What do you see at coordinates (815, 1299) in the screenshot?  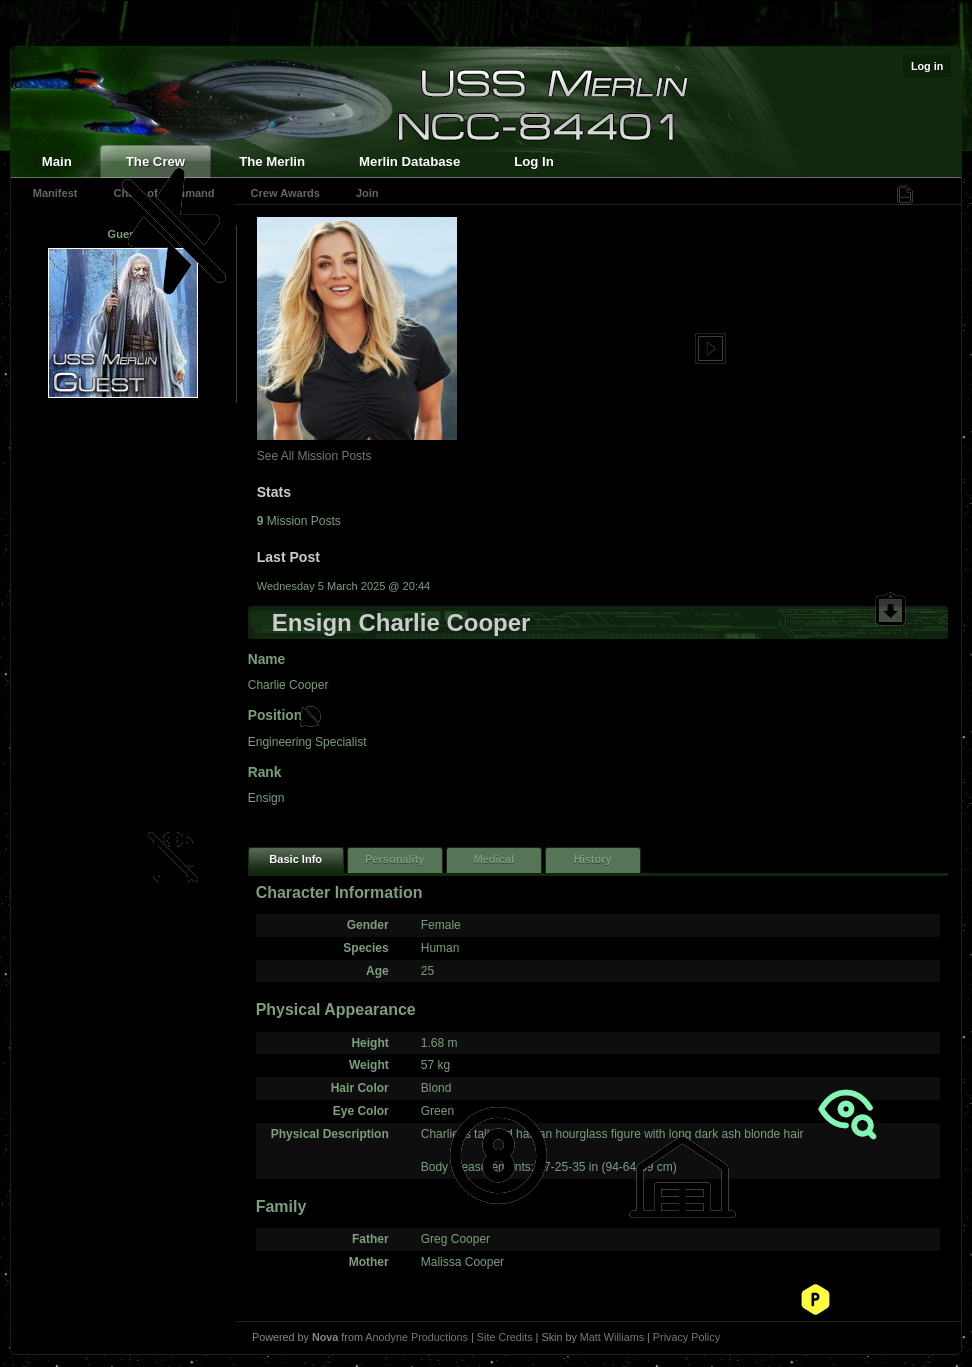 I see `parking feature or location marker` at bounding box center [815, 1299].